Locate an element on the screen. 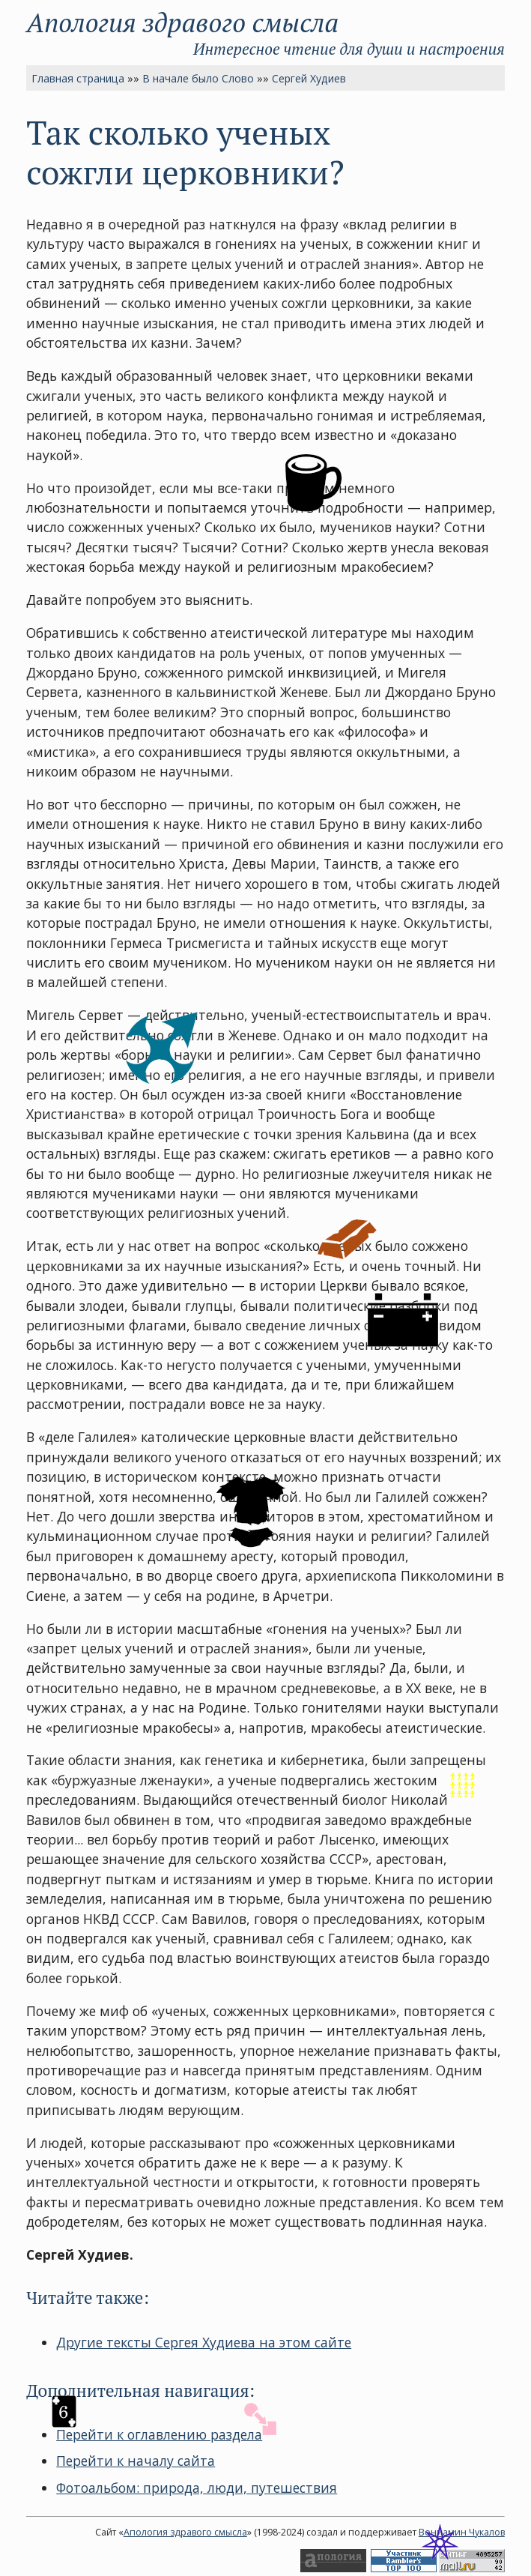 Image resolution: width=531 pixels, height=2576 pixels. select shuriken weapon in game inventory is located at coordinates (162, 1047).